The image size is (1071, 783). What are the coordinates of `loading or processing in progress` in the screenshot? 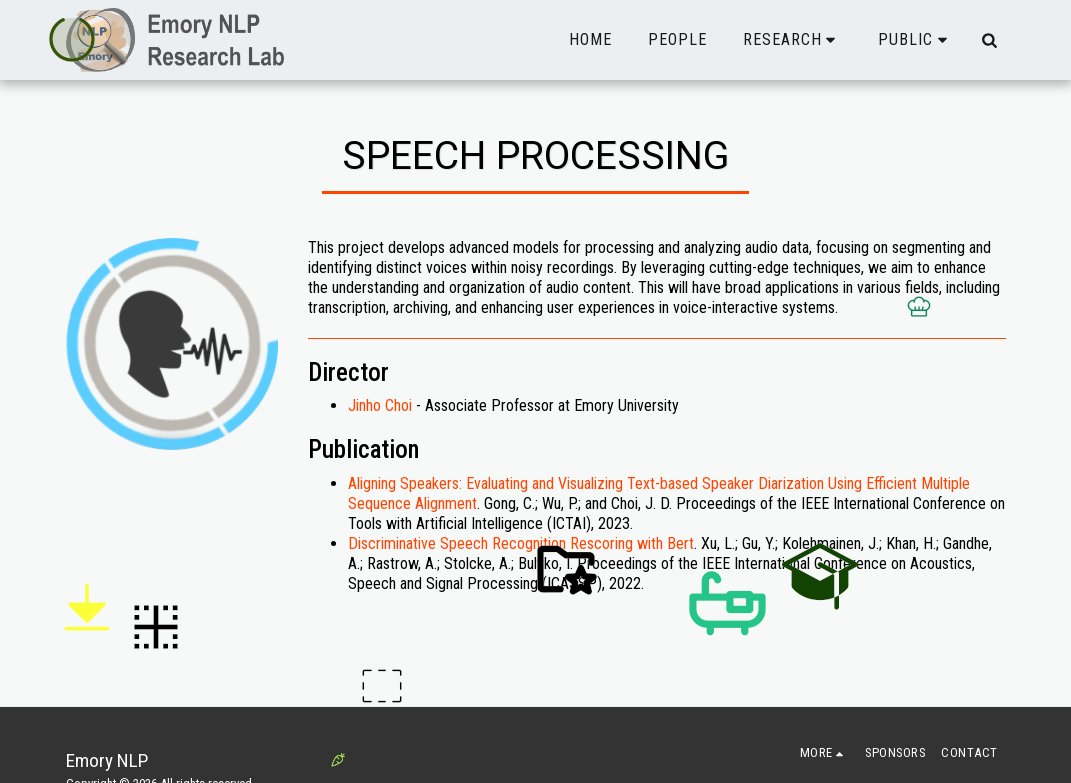 It's located at (72, 39).